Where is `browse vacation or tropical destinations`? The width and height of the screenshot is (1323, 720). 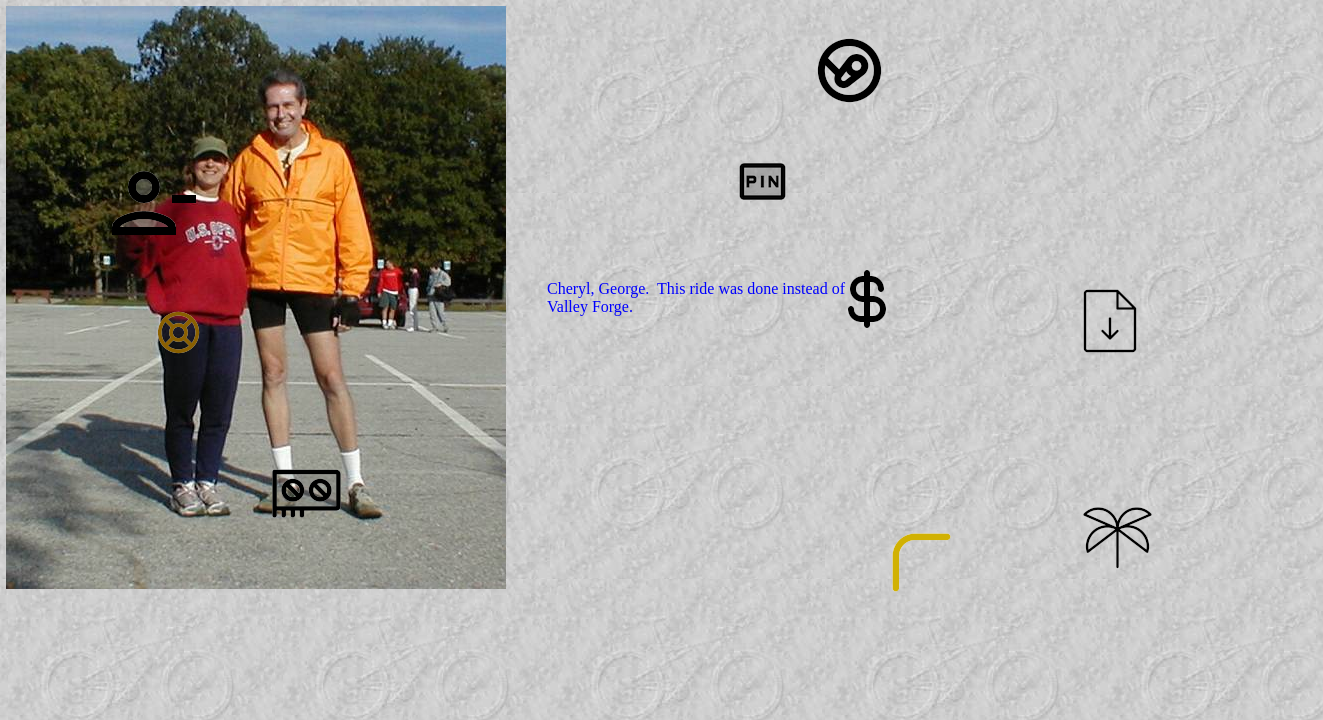
browse vacation or tropical destinations is located at coordinates (1117, 536).